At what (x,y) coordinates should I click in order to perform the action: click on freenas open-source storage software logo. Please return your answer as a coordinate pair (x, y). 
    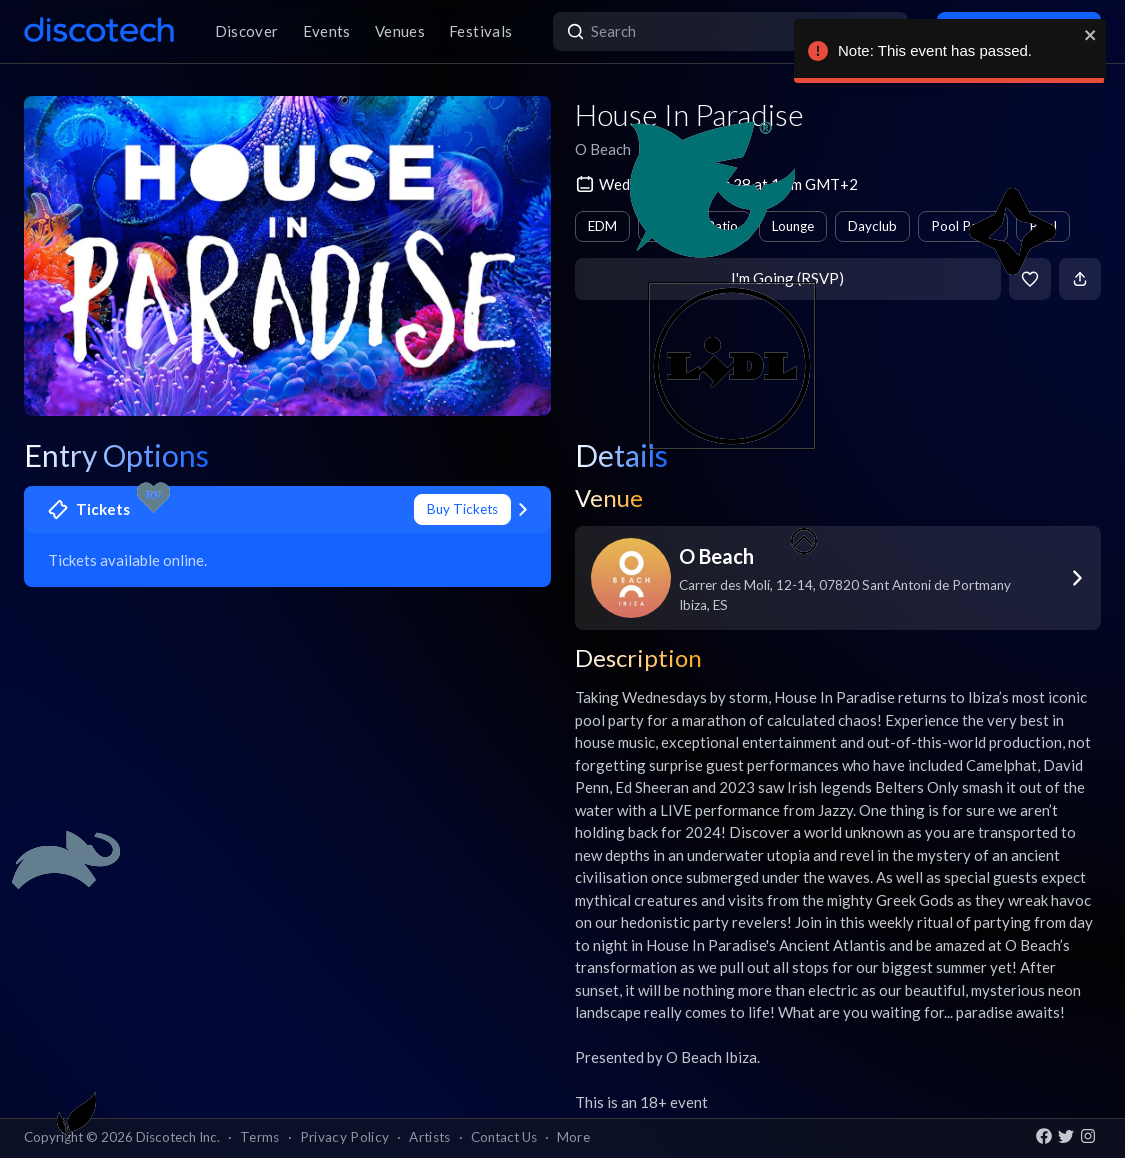
    Looking at the image, I should click on (712, 189).